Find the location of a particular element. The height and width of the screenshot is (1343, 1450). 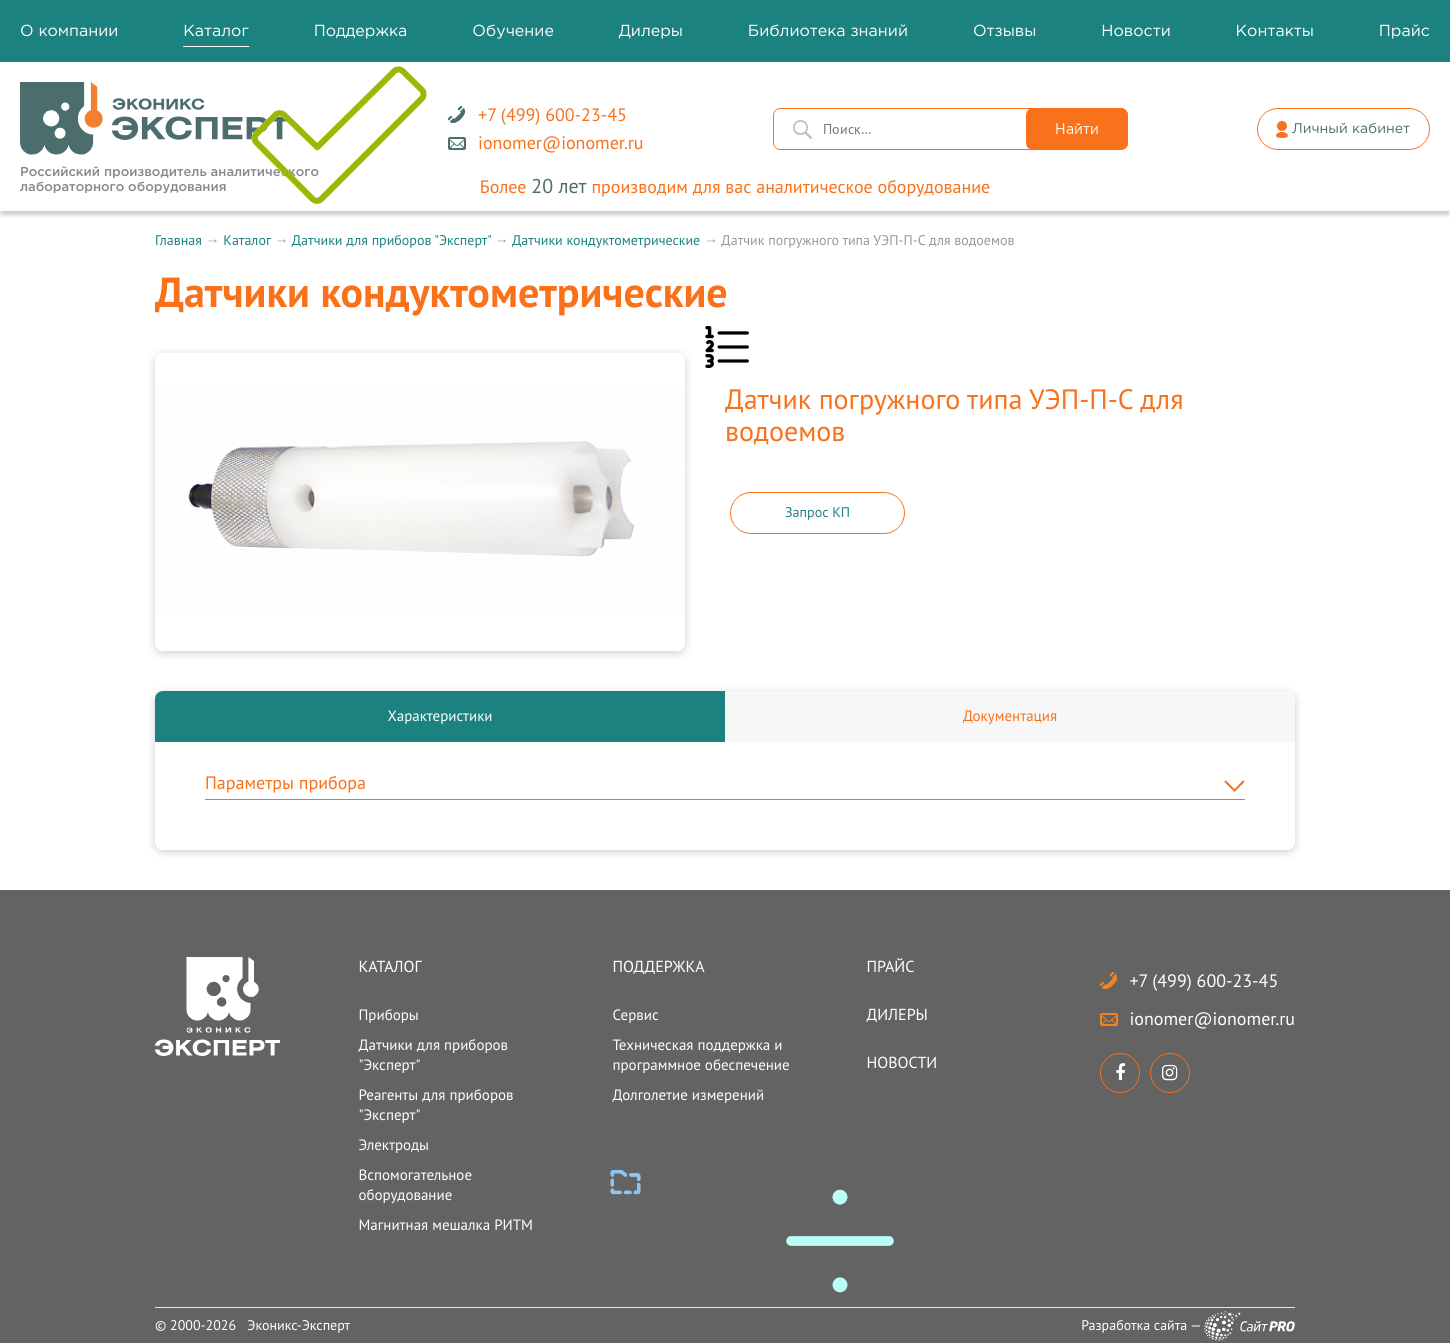

confirm or submit an action is located at coordinates (336, 132).